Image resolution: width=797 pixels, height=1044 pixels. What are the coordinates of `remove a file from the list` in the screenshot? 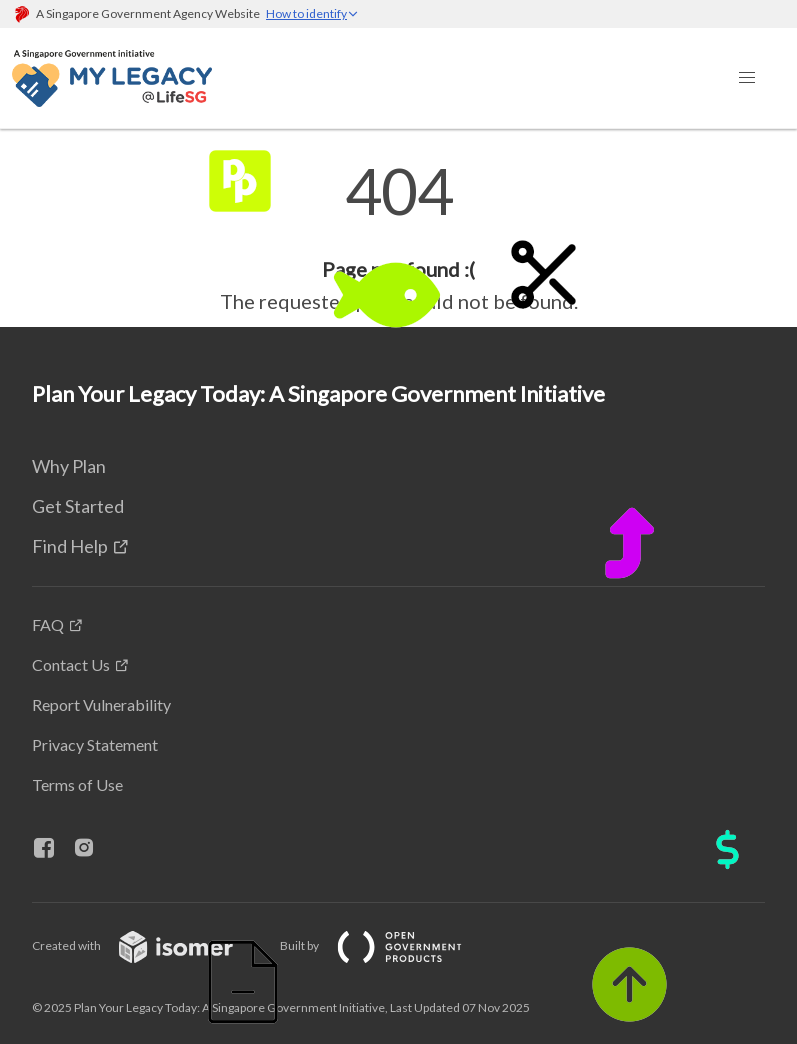 It's located at (243, 982).